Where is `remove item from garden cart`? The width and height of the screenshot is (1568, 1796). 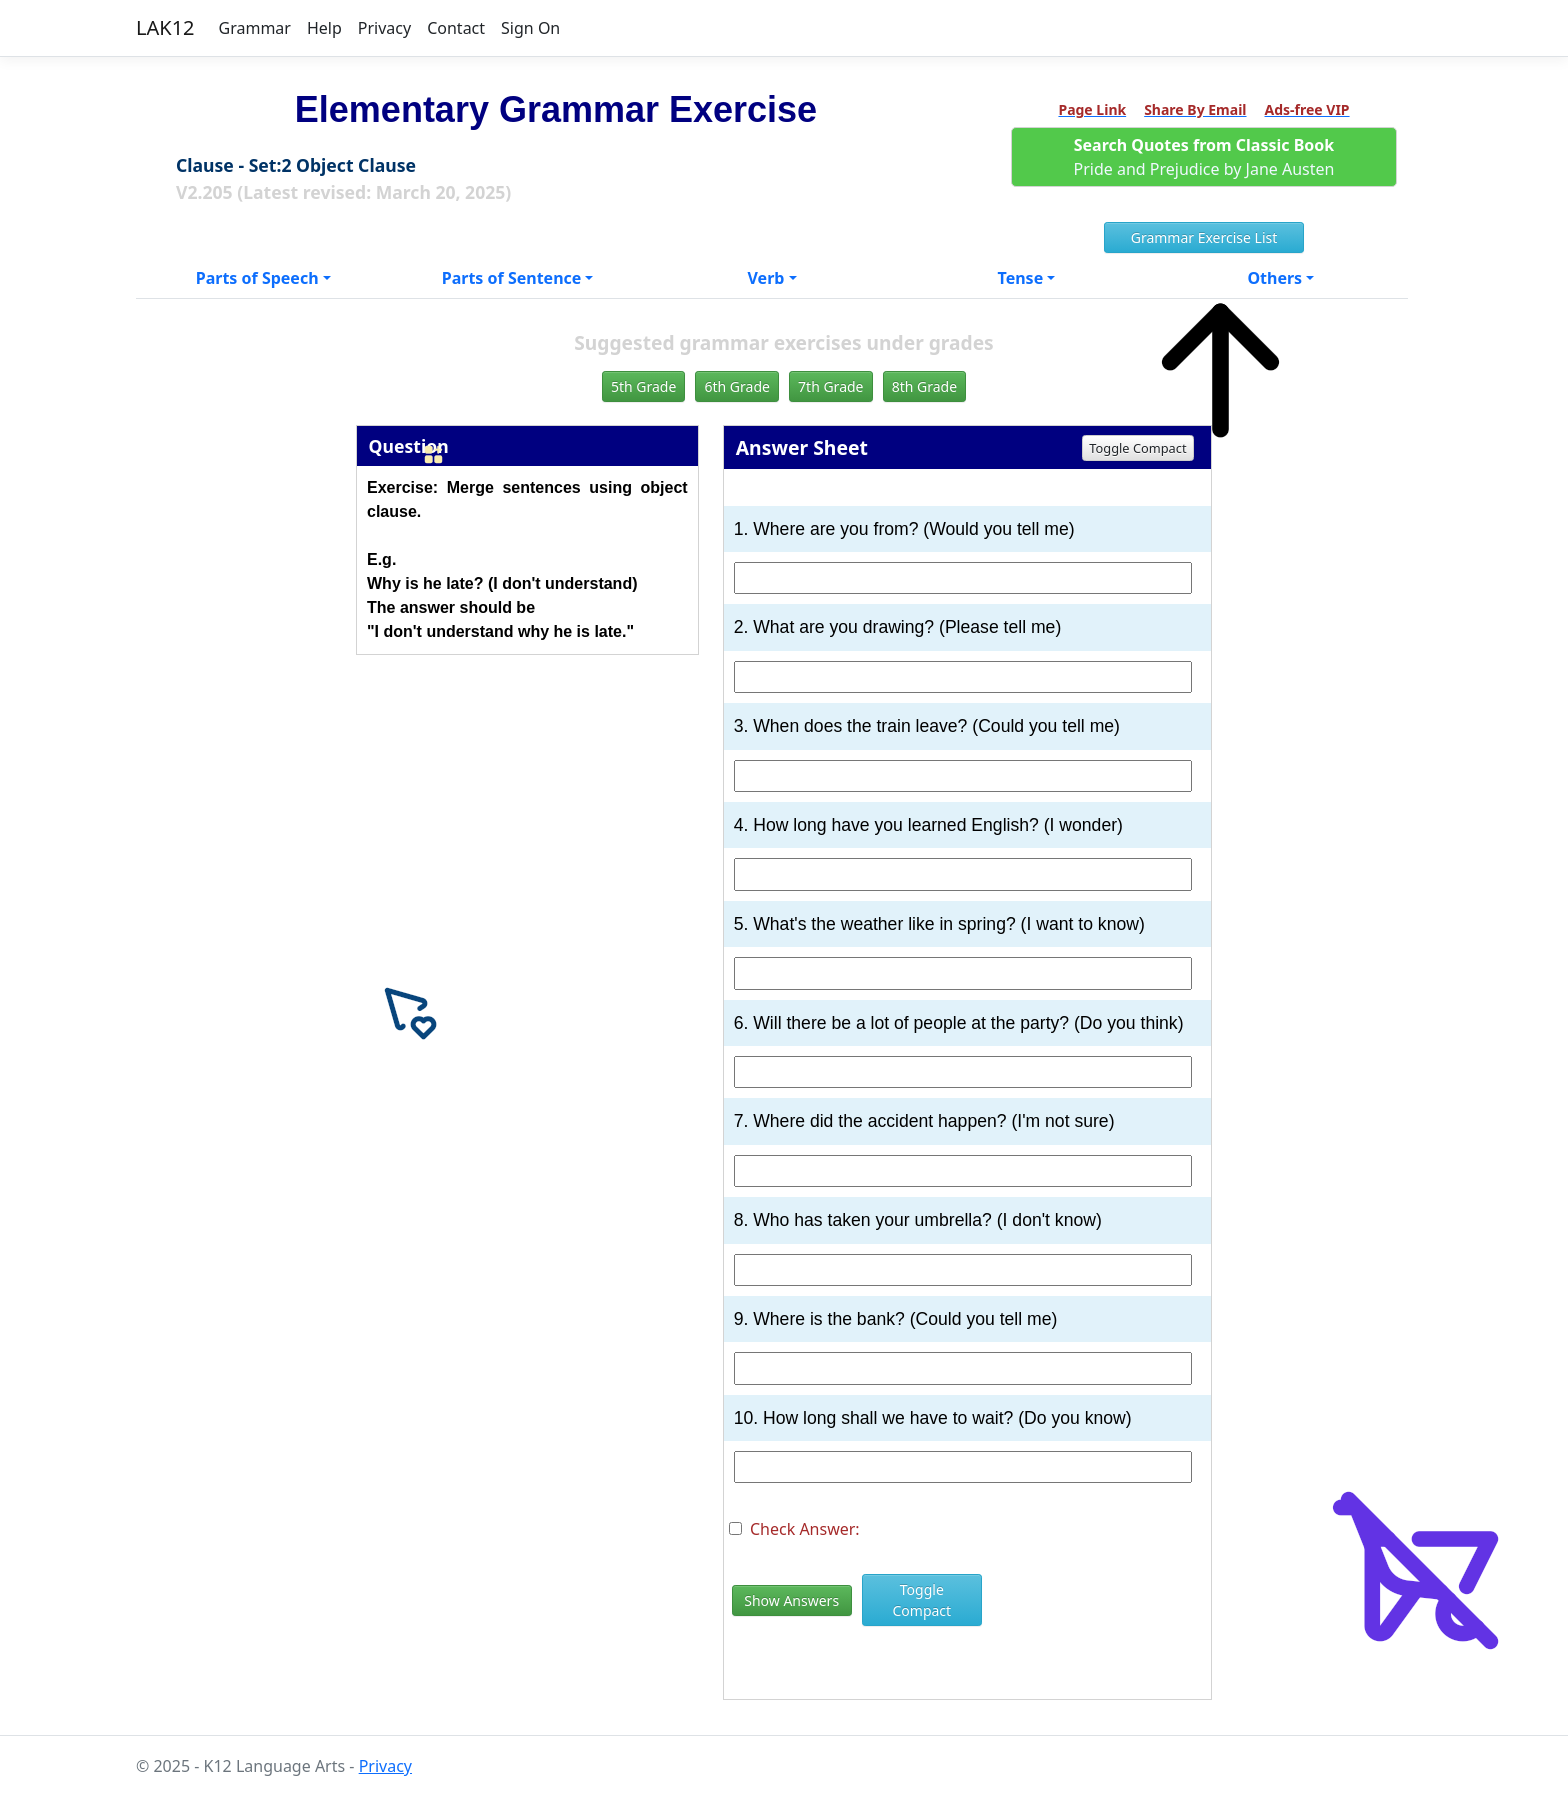 remove item from garden cart is located at coordinates (1419, 1570).